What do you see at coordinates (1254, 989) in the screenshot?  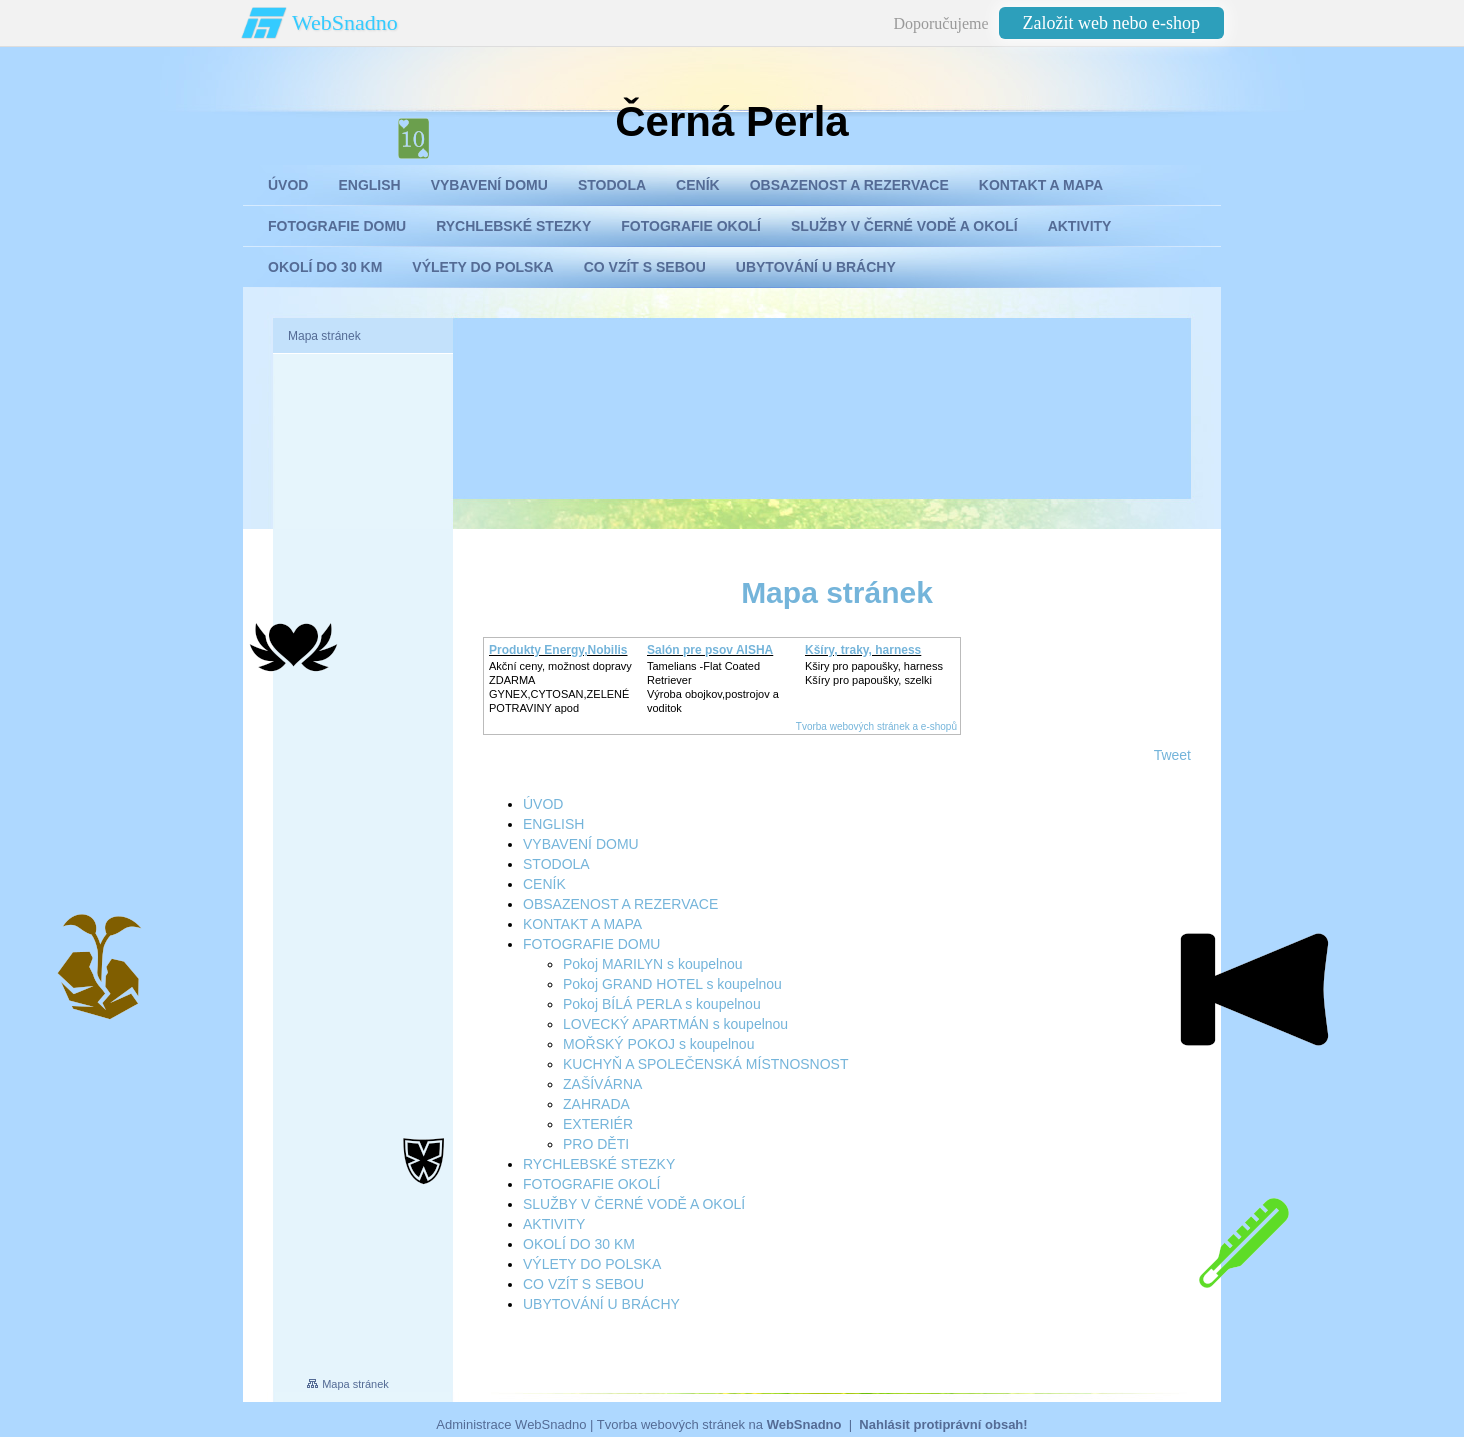 I see `go to previous track or media` at bounding box center [1254, 989].